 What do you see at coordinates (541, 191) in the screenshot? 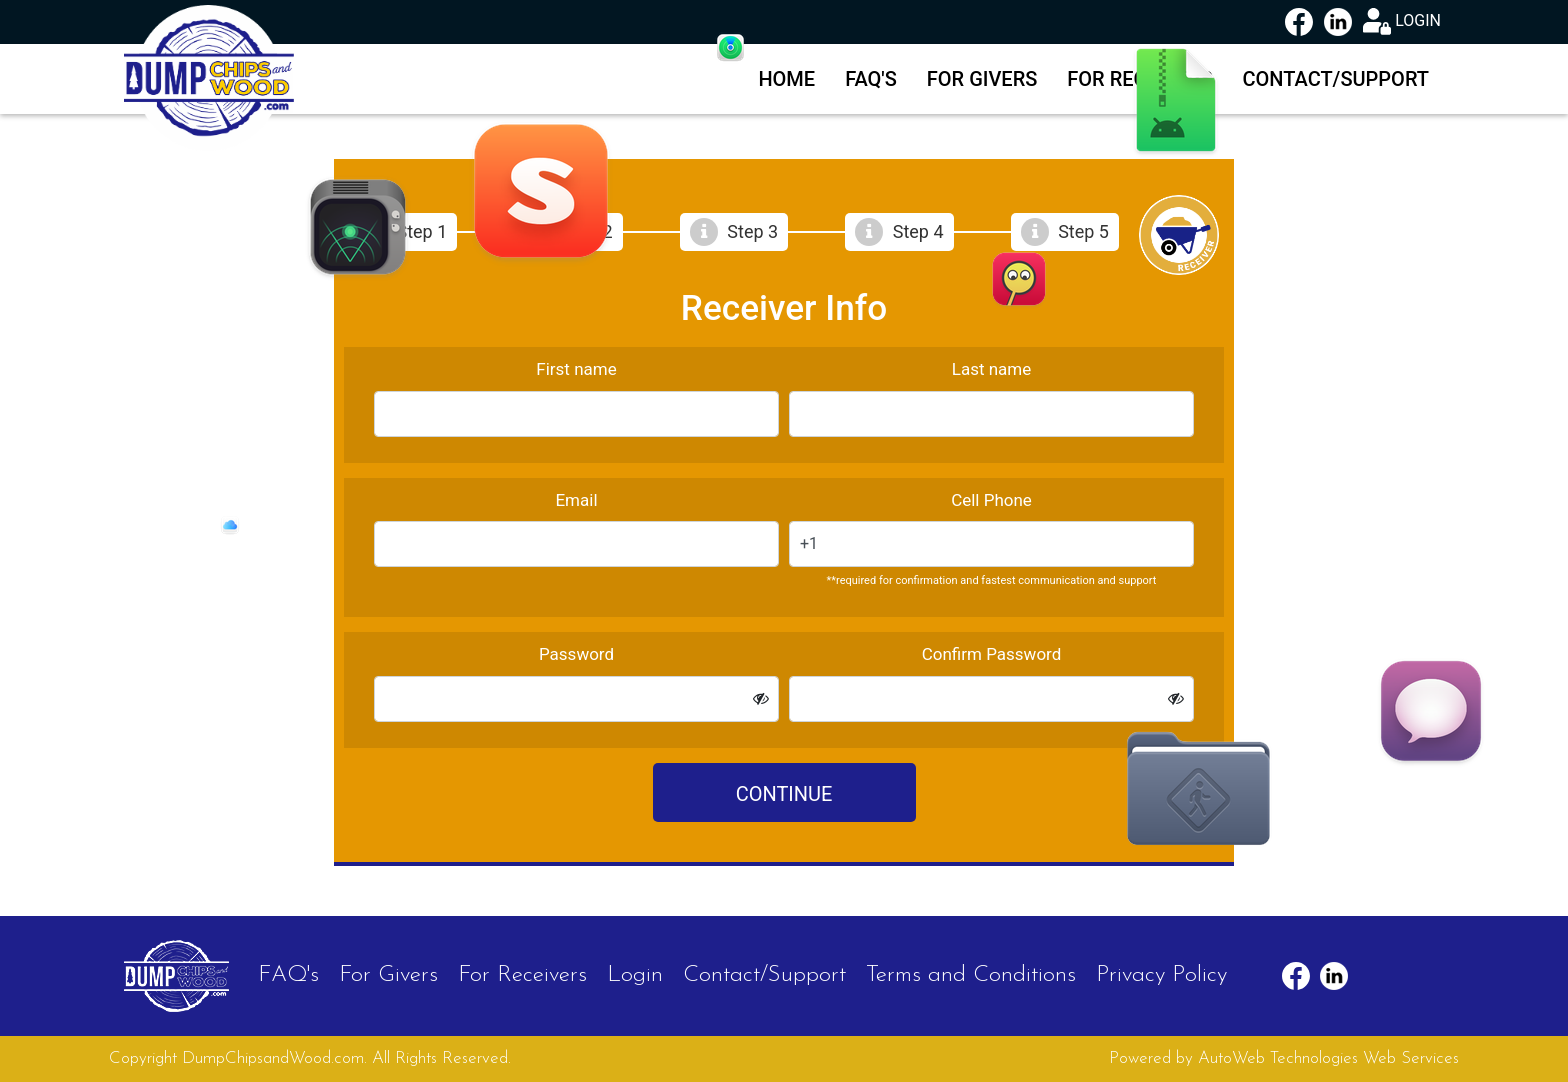
I see `open sogou pinyin input method` at bounding box center [541, 191].